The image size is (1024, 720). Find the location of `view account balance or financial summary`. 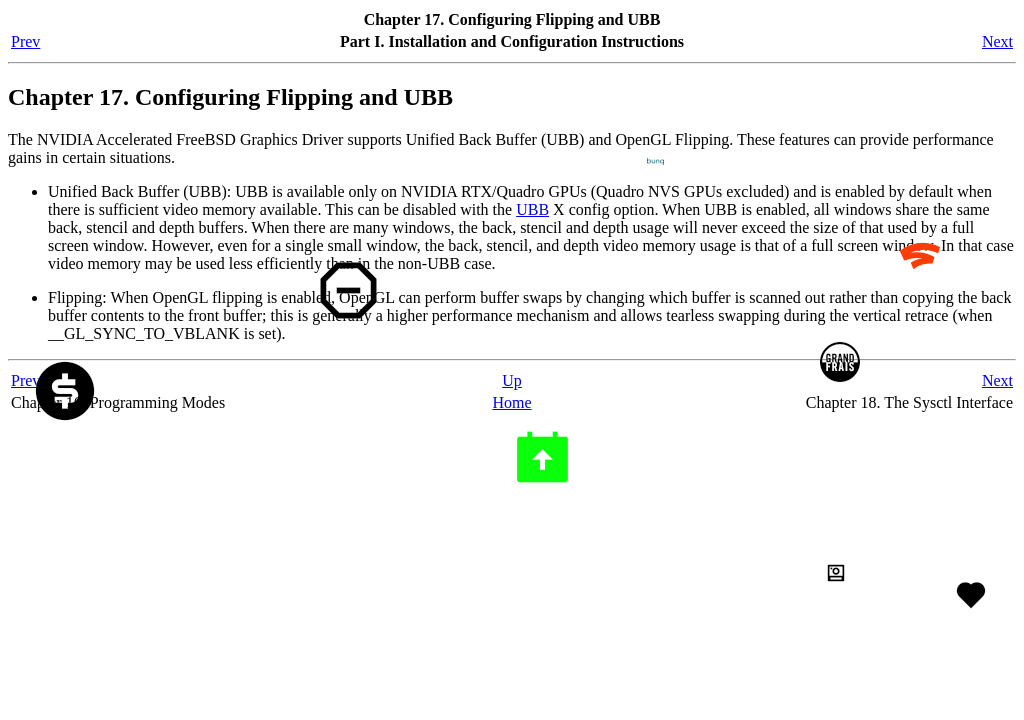

view account balance or financial summary is located at coordinates (65, 391).